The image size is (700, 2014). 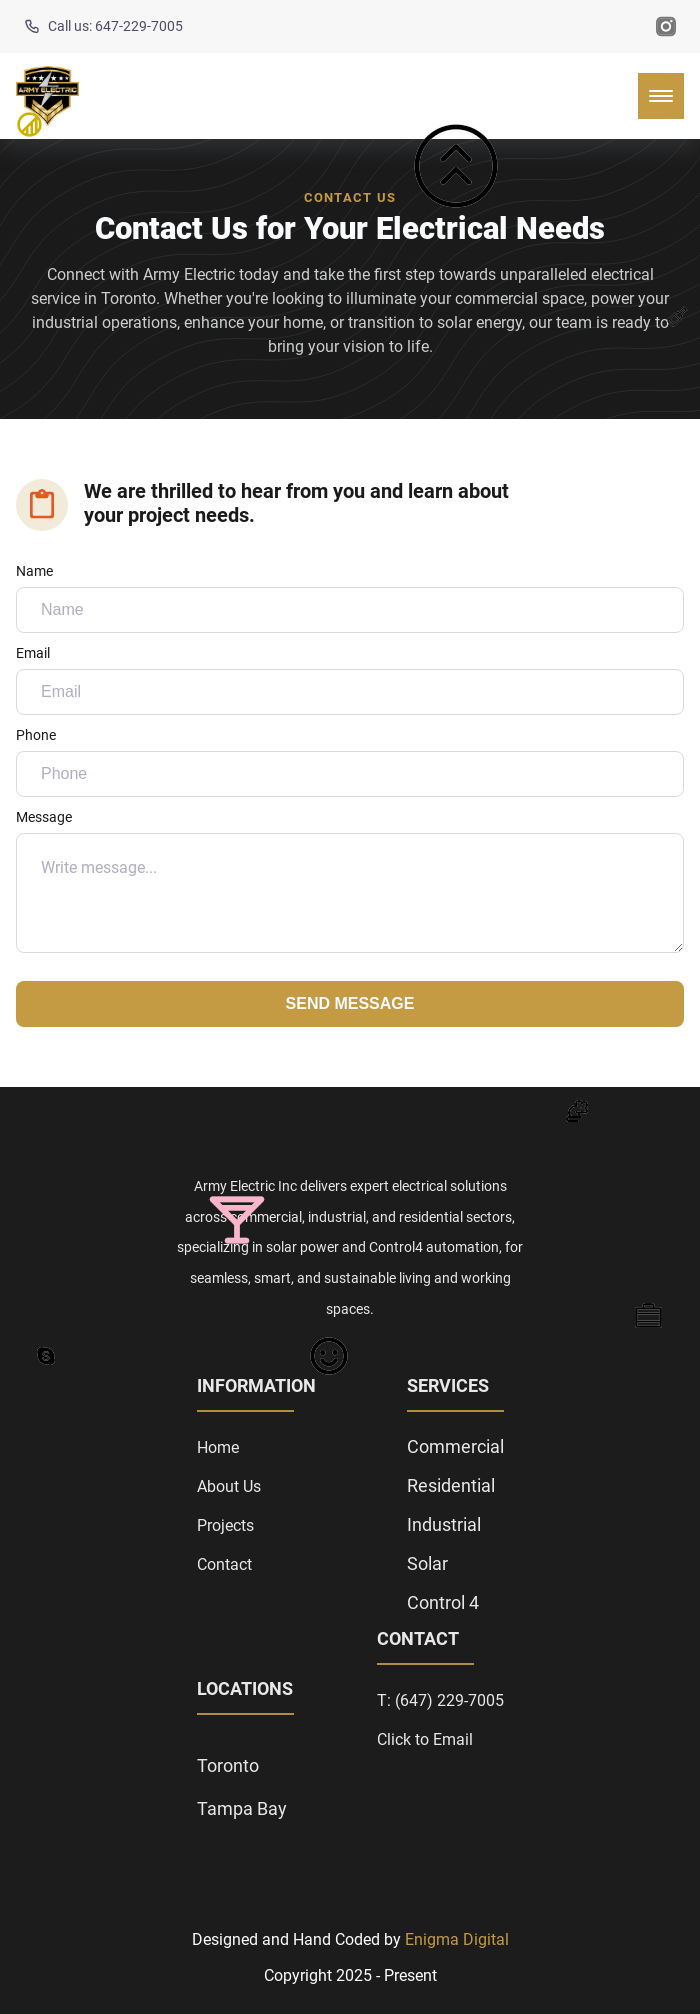 I want to click on view bar or cocktail menu, so click(x=237, y=1220).